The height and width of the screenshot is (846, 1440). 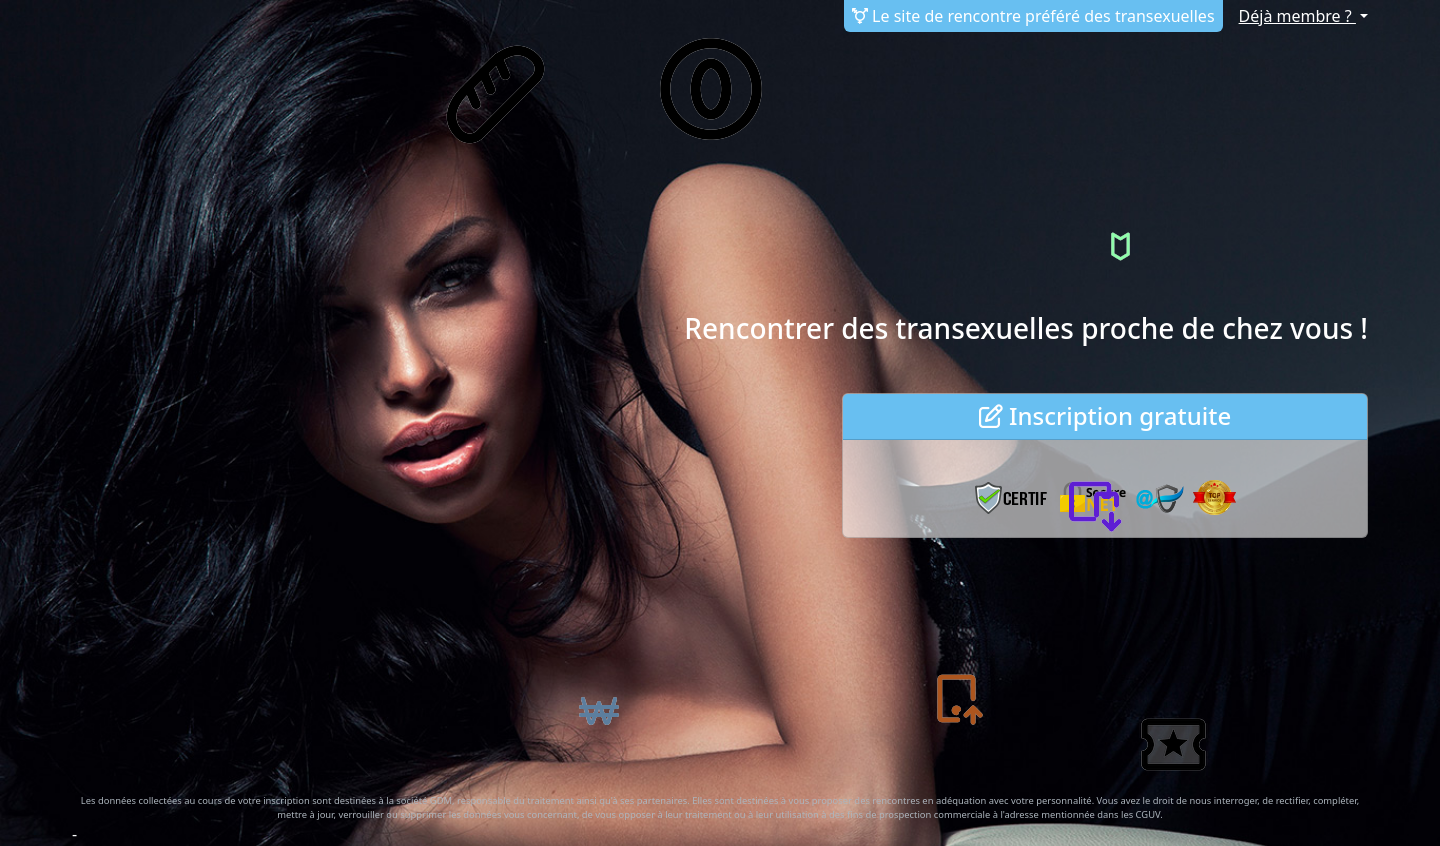 What do you see at coordinates (495, 94) in the screenshot?
I see `browse bakery or bread products` at bounding box center [495, 94].